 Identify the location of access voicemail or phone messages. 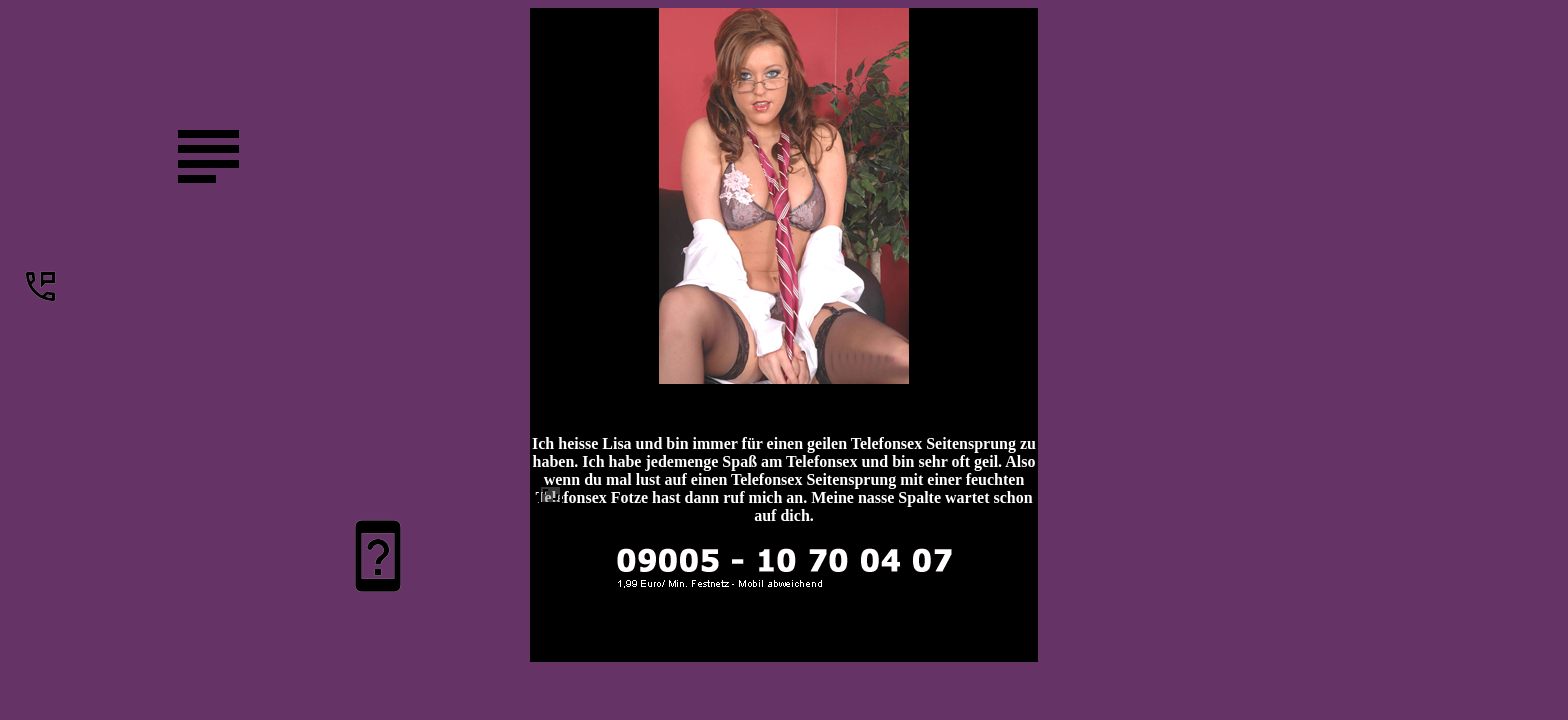
(40, 286).